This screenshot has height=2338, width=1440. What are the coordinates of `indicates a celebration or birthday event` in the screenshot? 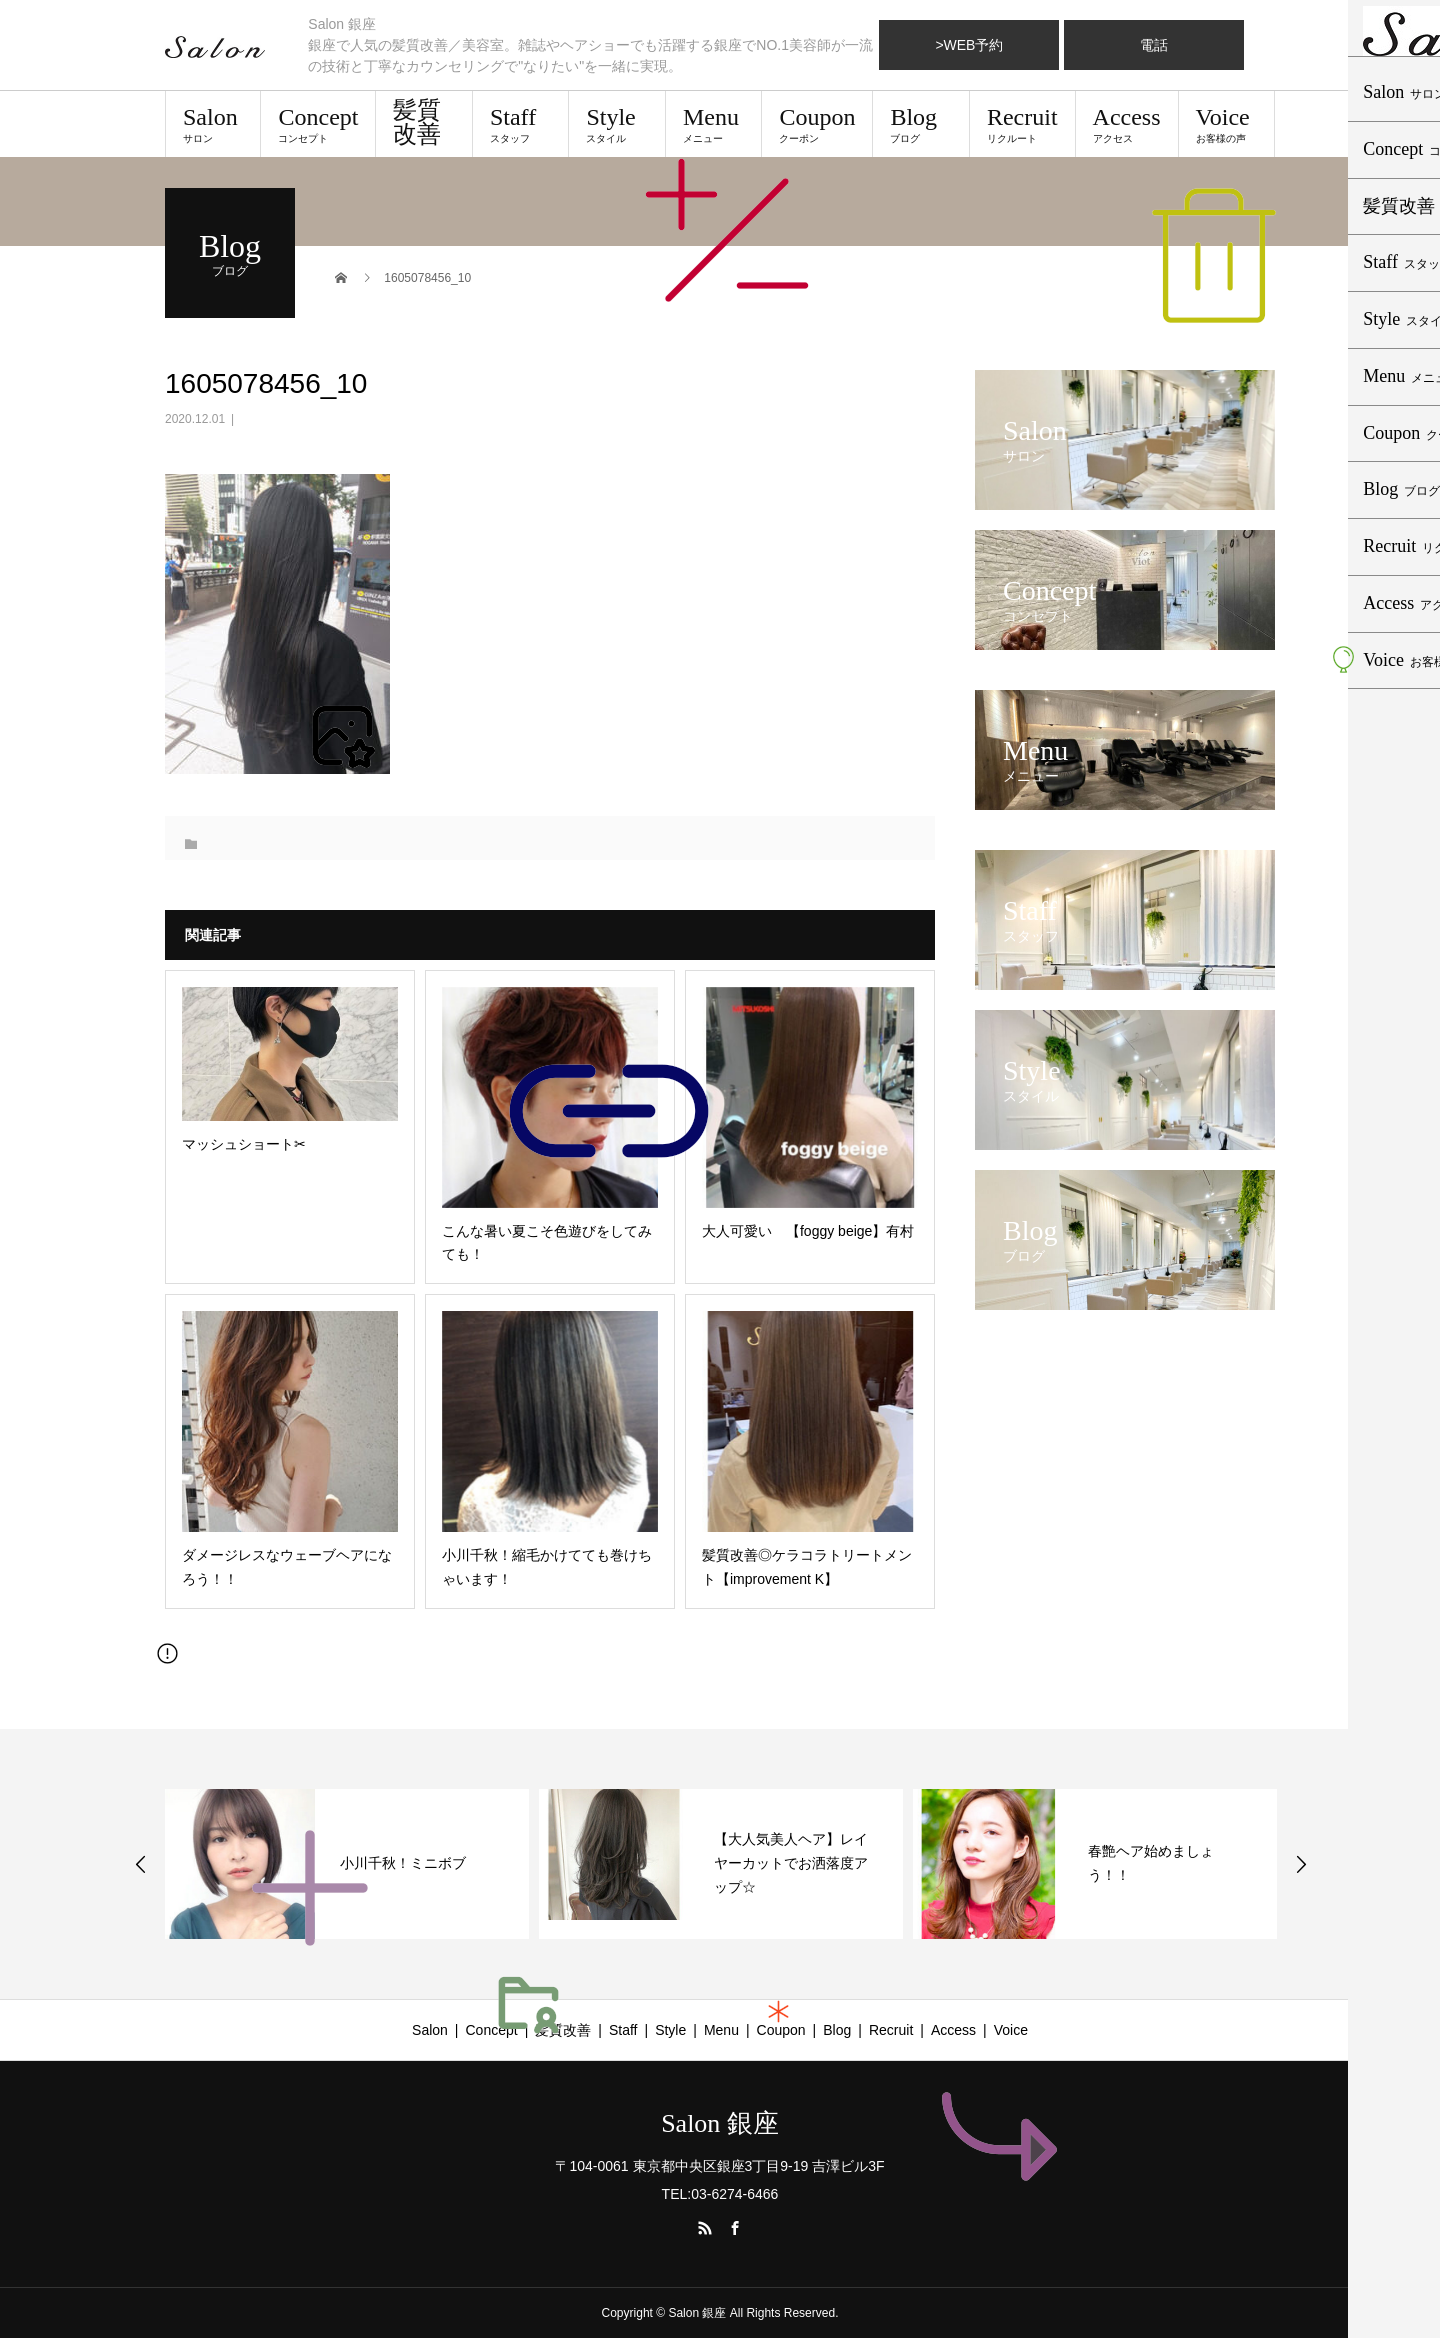 It's located at (1343, 659).